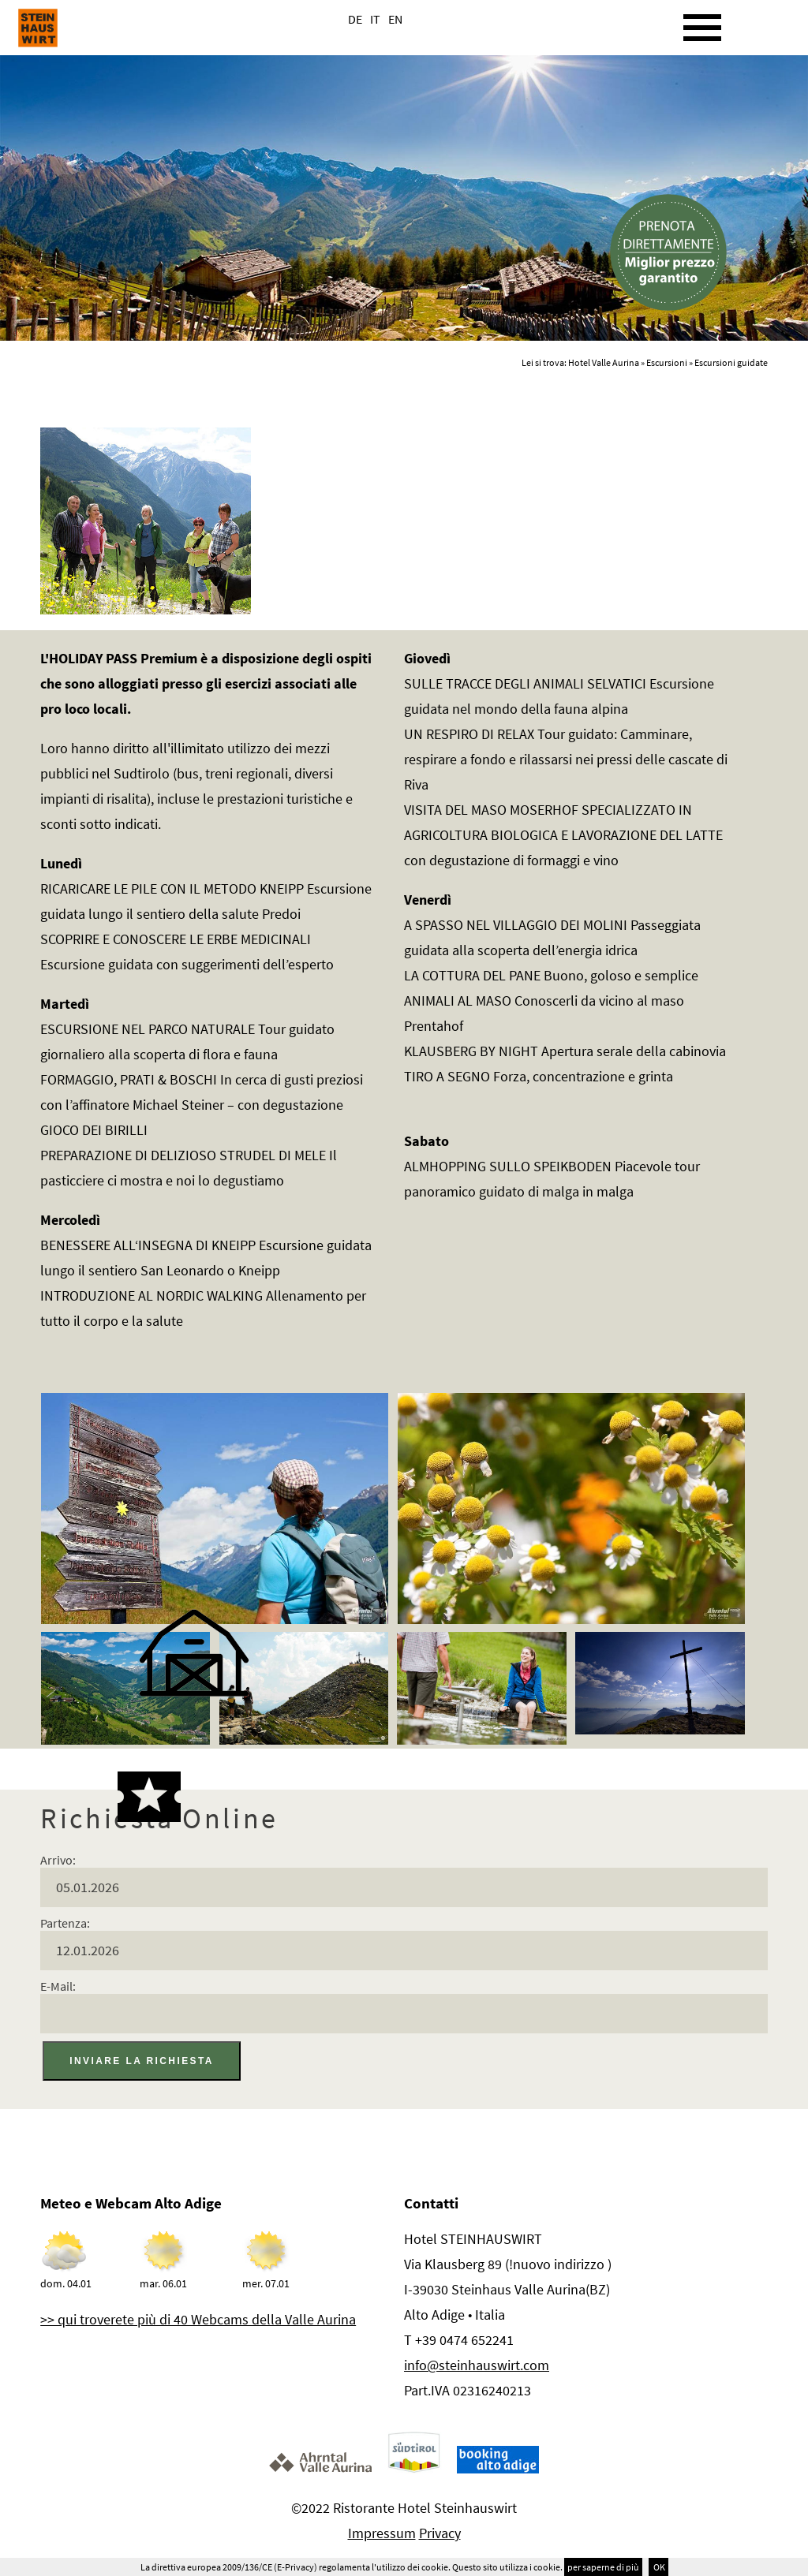 The width and height of the screenshot is (808, 2576). Describe the element at coordinates (149, 1797) in the screenshot. I see `view nearby events or entertainment` at that location.